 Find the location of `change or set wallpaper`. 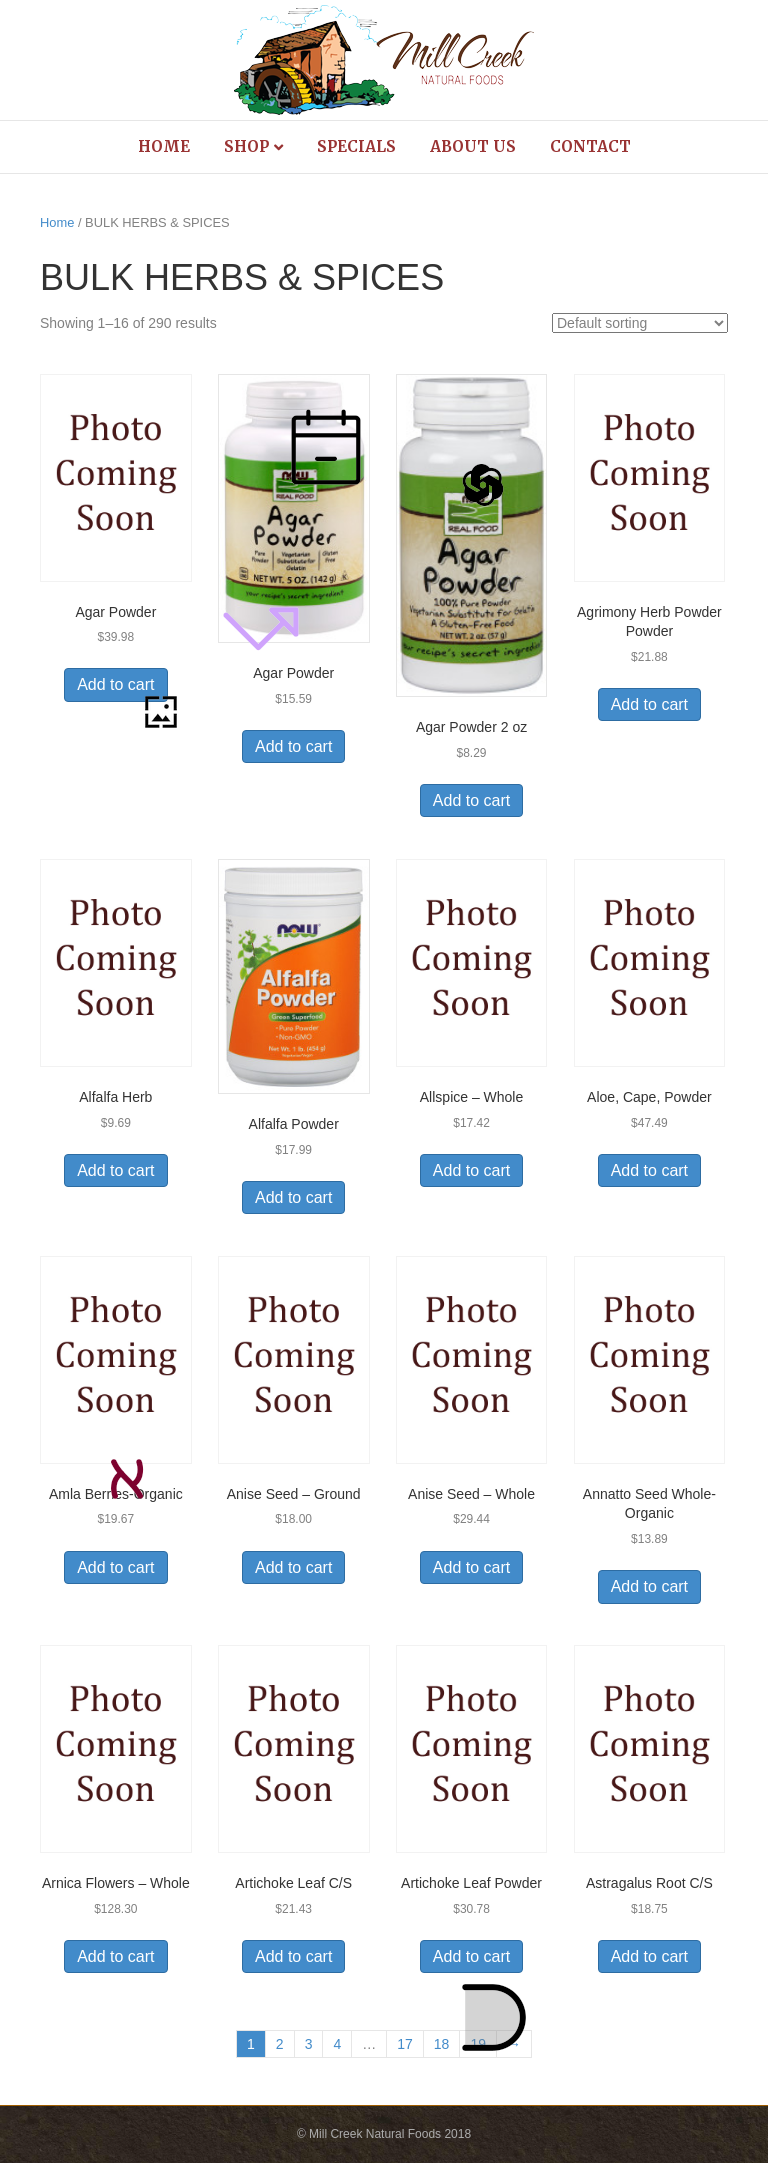

change or set wallpaper is located at coordinates (161, 712).